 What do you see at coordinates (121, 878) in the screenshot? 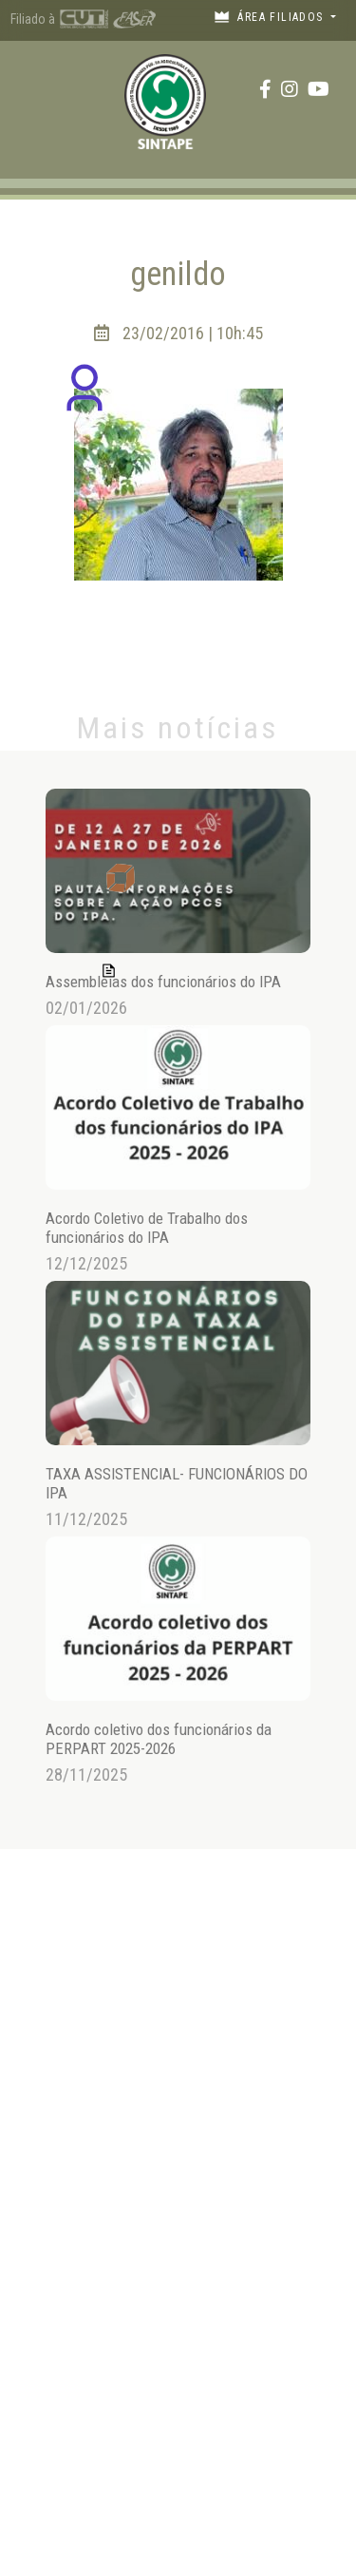
I see `dynatrace application or service integration` at bounding box center [121, 878].